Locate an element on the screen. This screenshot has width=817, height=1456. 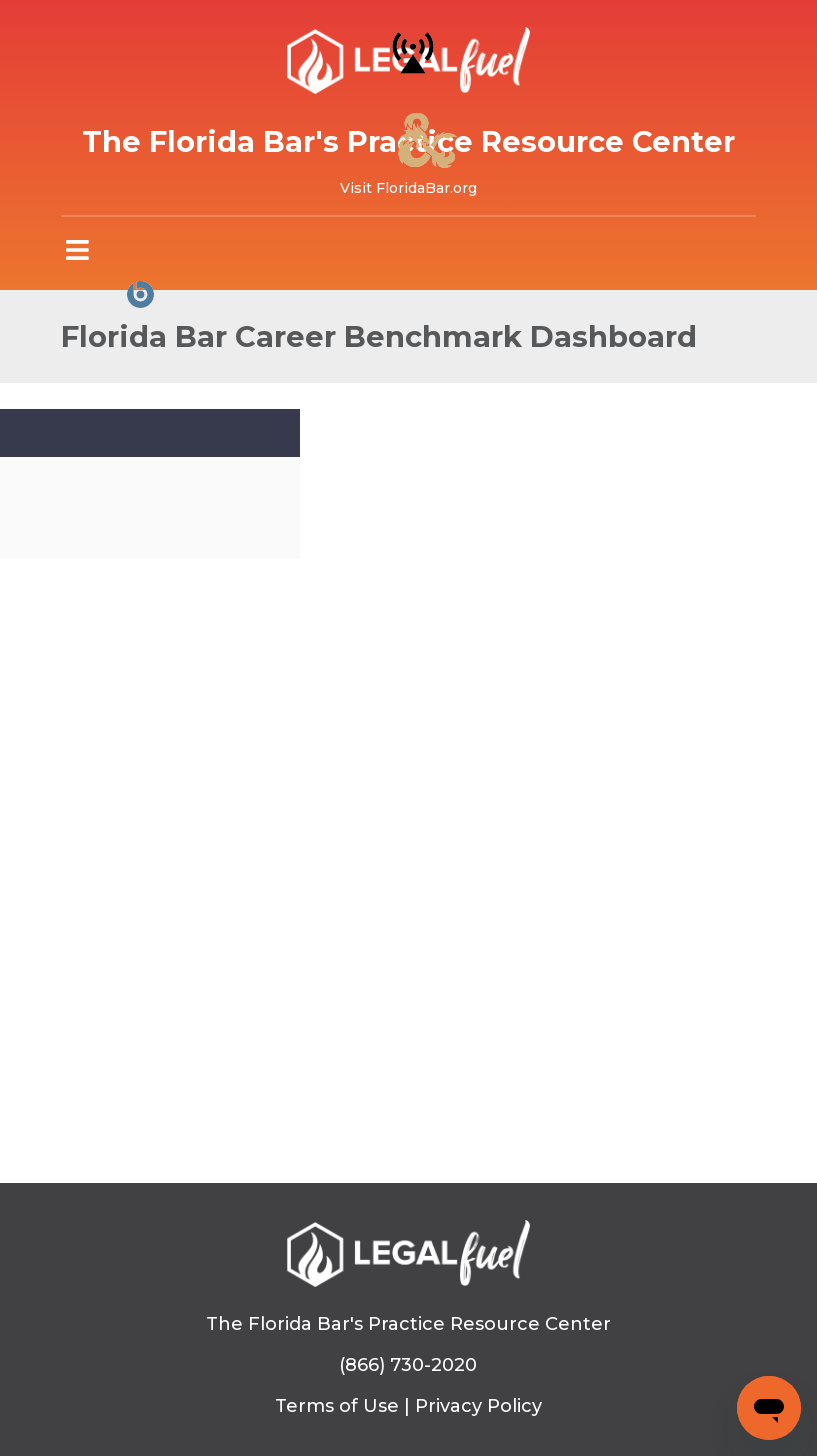
open the Beats by Dre app is located at coordinates (140, 294).